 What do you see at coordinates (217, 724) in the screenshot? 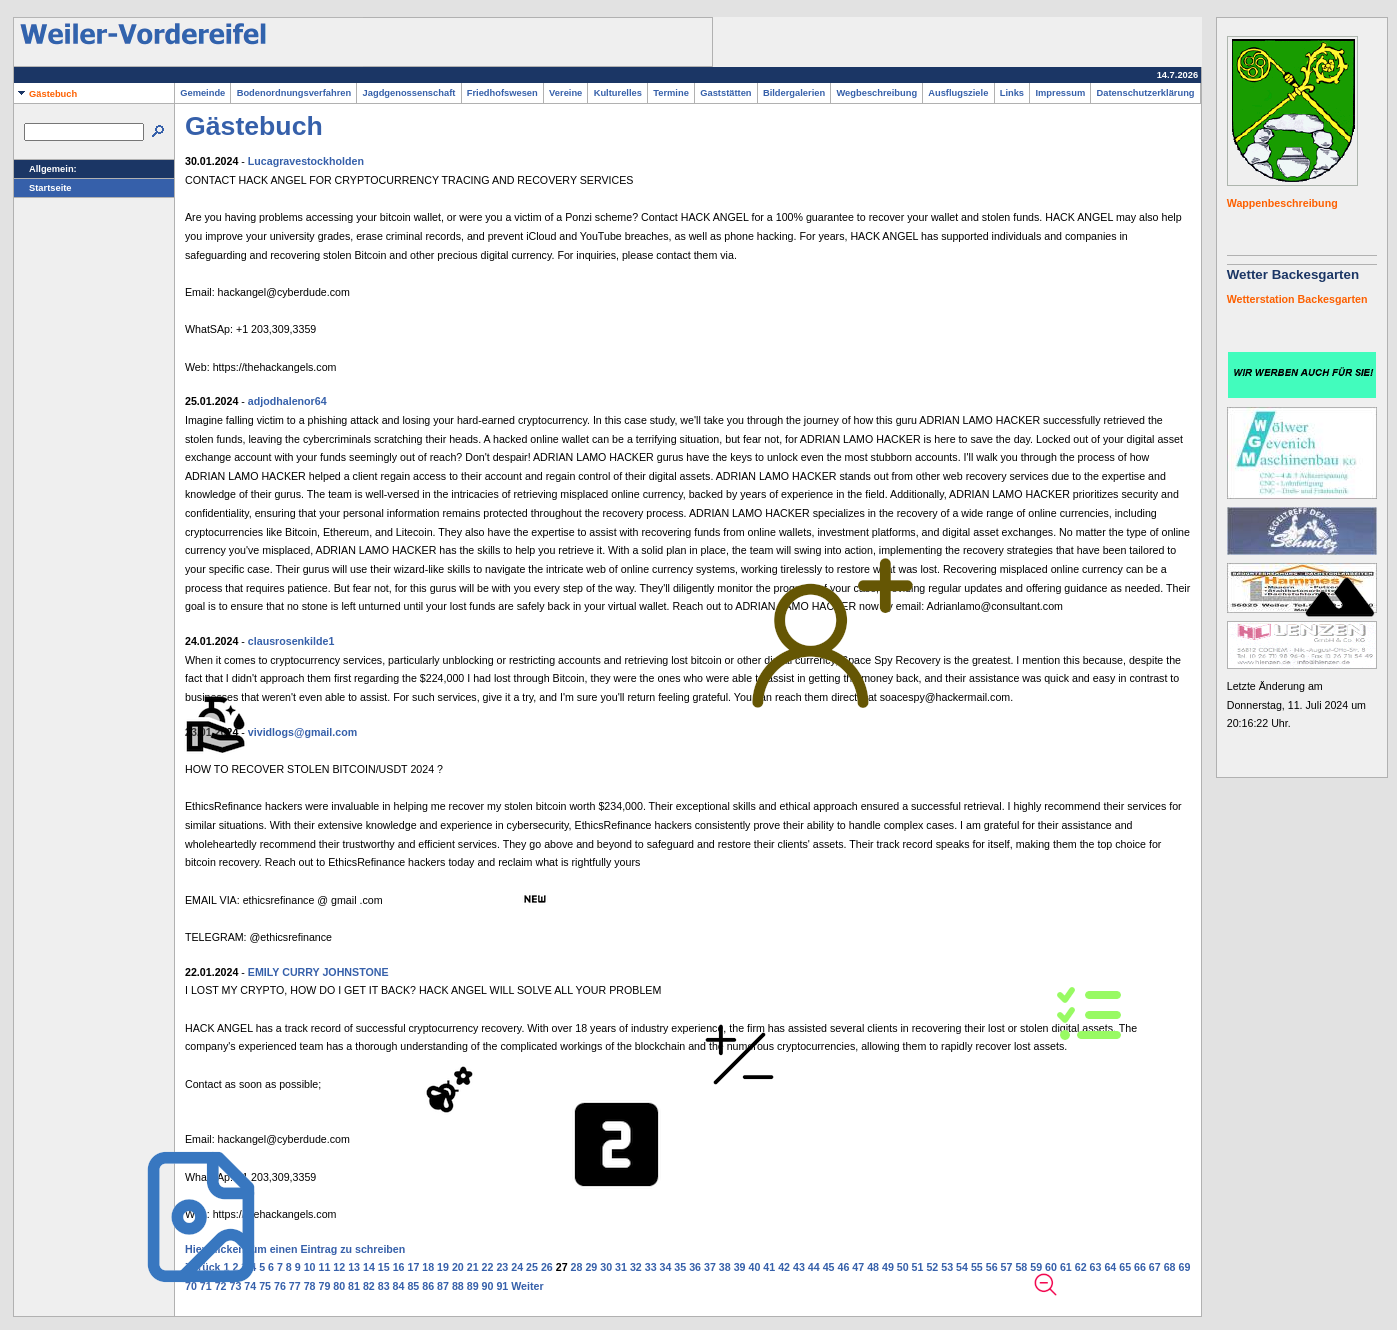
I see `hand washing or hygiene reminder` at bounding box center [217, 724].